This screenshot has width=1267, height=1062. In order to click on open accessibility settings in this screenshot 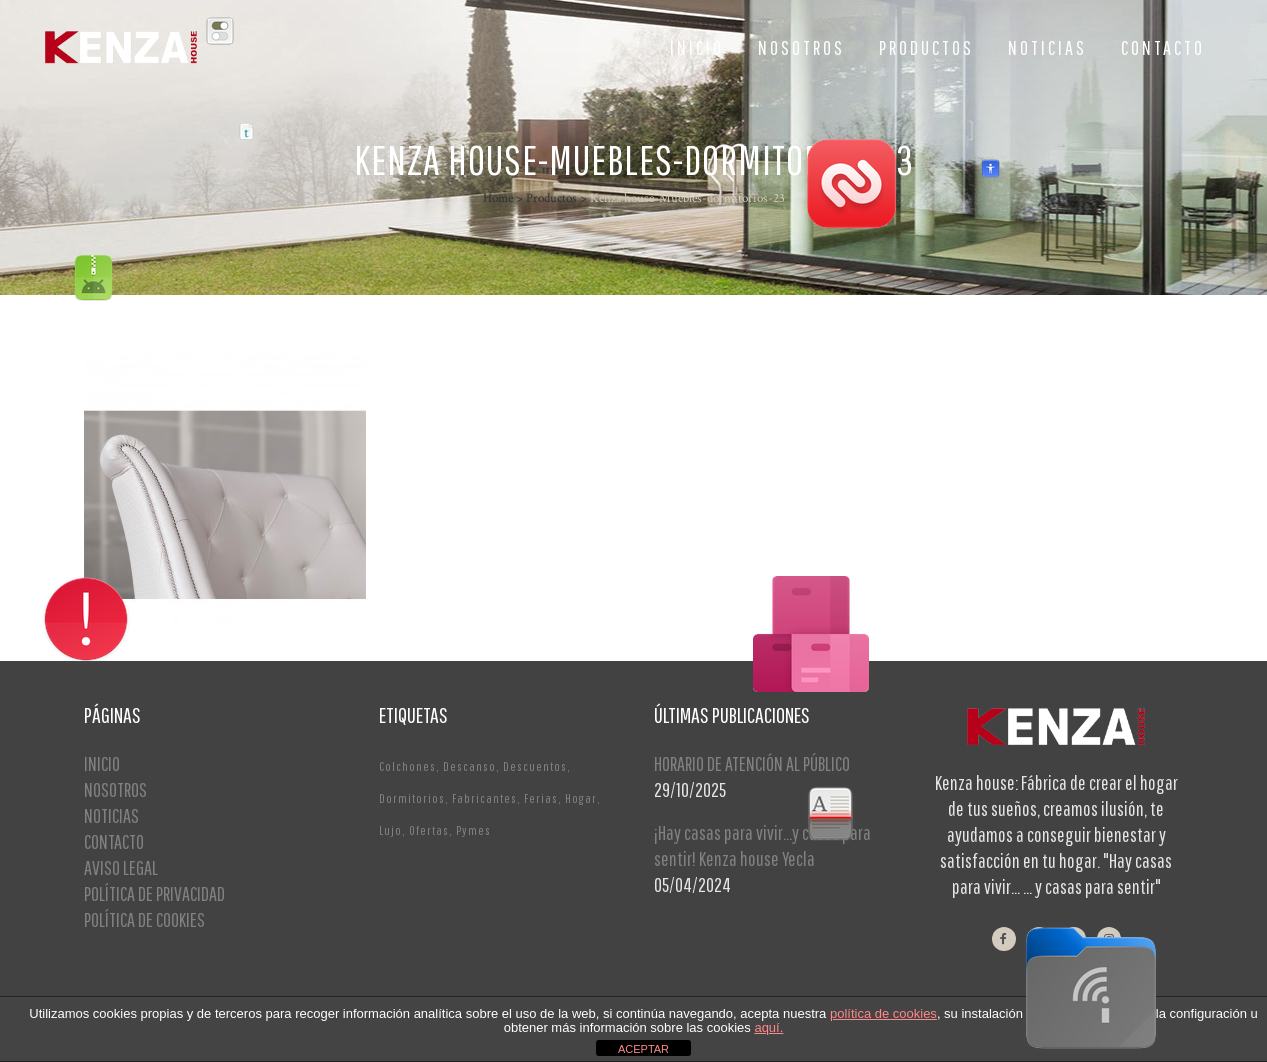, I will do `click(990, 168)`.